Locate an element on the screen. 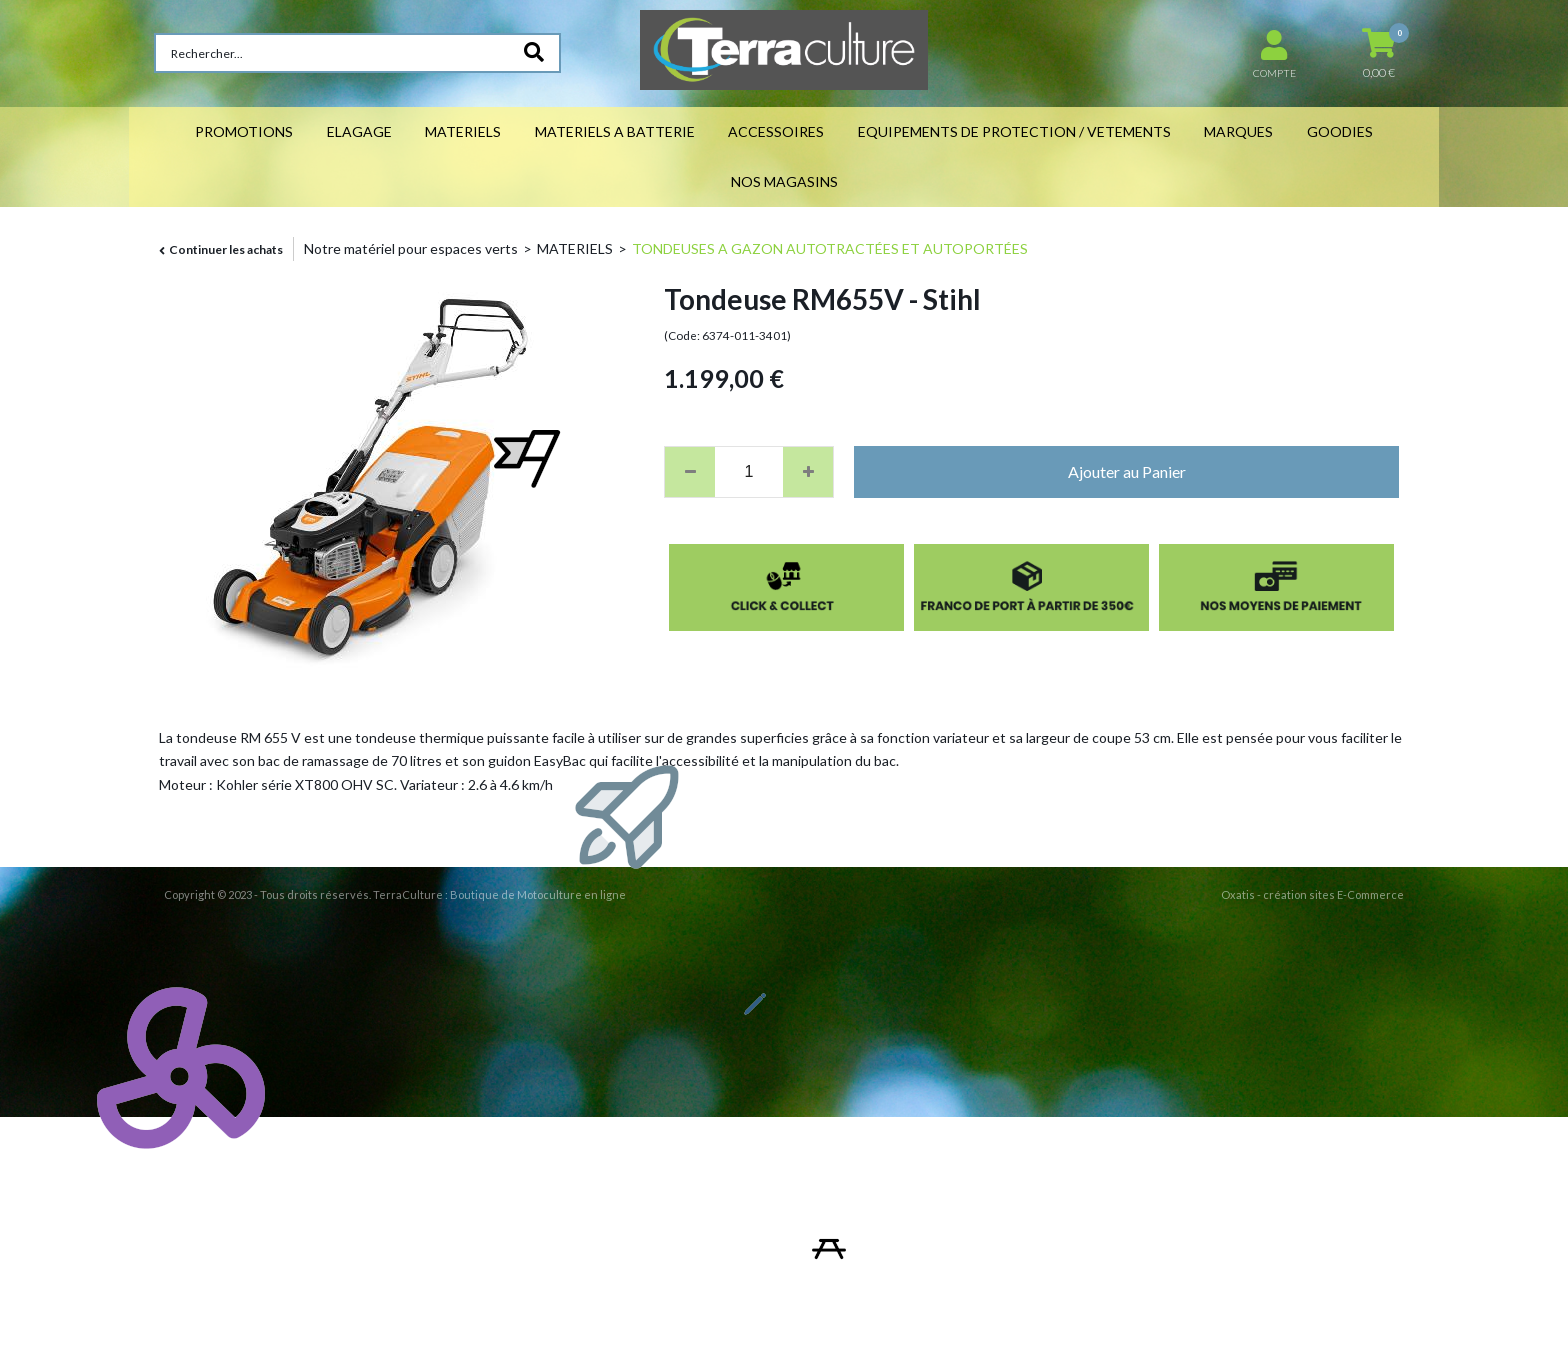  launch or deploy a project is located at coordinates (629, 815).